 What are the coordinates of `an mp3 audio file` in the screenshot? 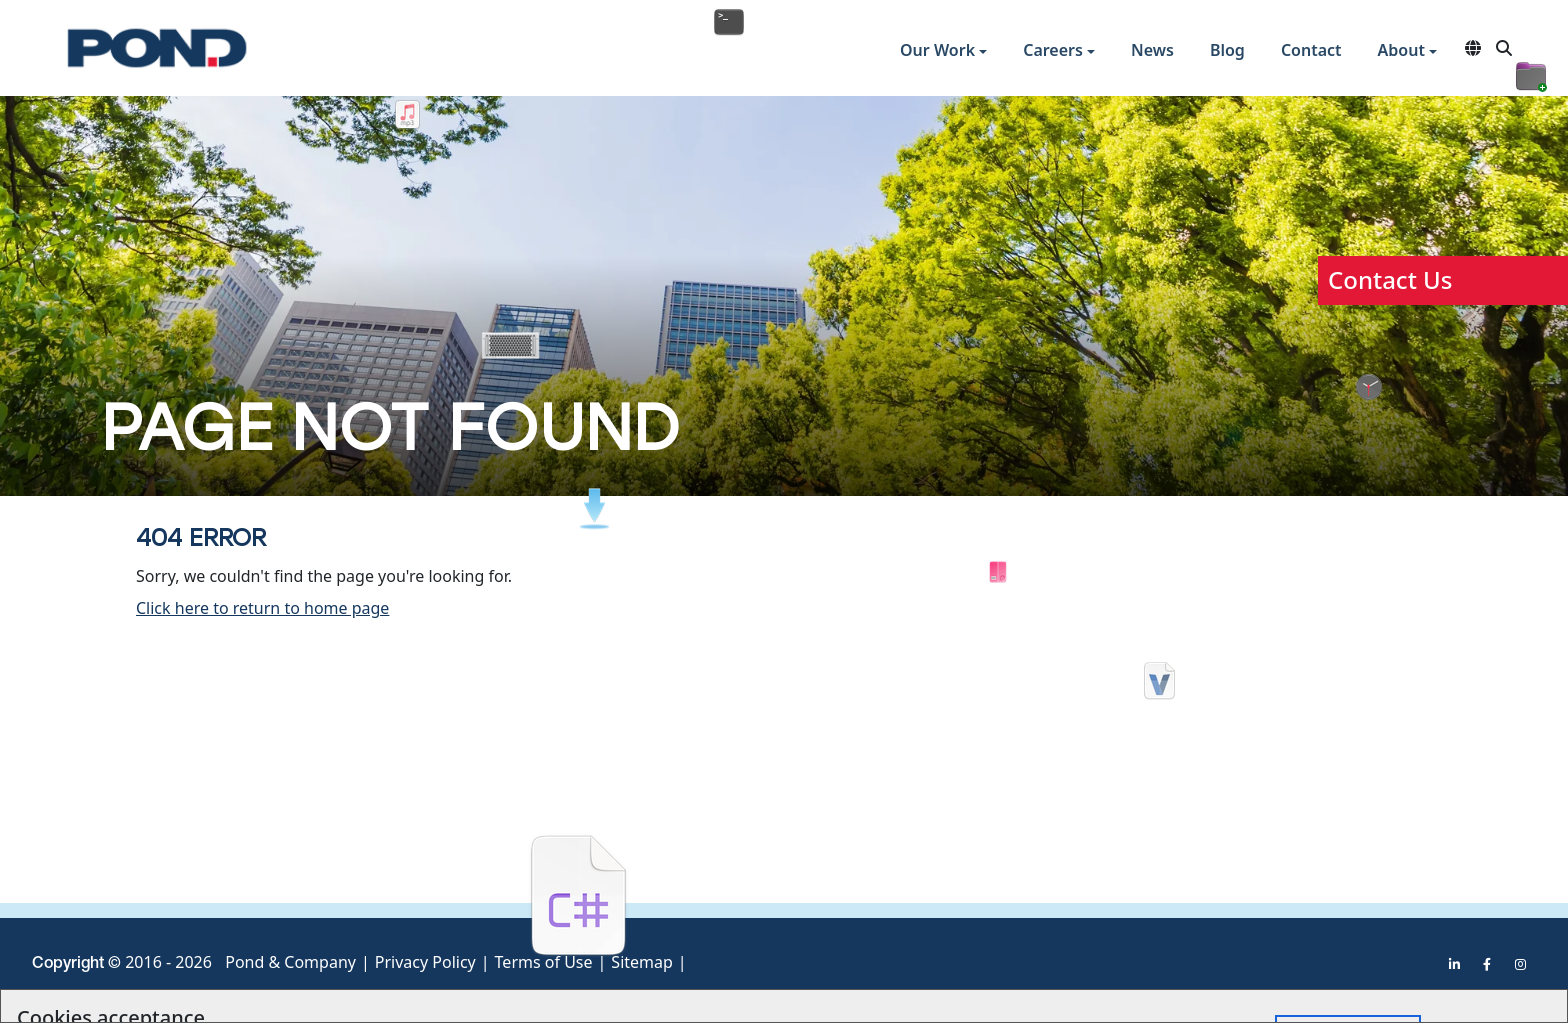 It's located at (407, 114).